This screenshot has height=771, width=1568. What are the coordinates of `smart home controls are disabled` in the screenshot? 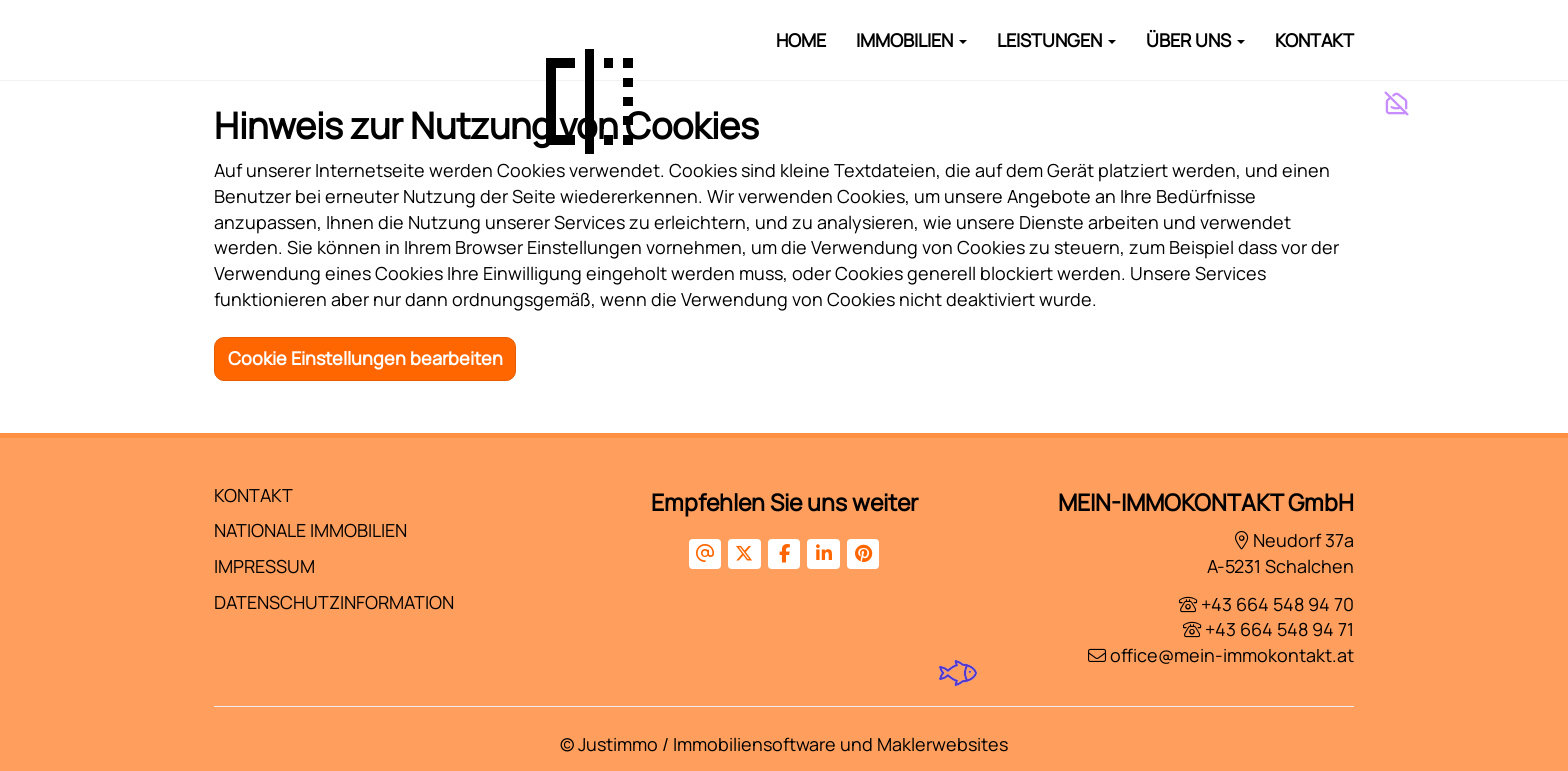 It's located at (1396, 103).